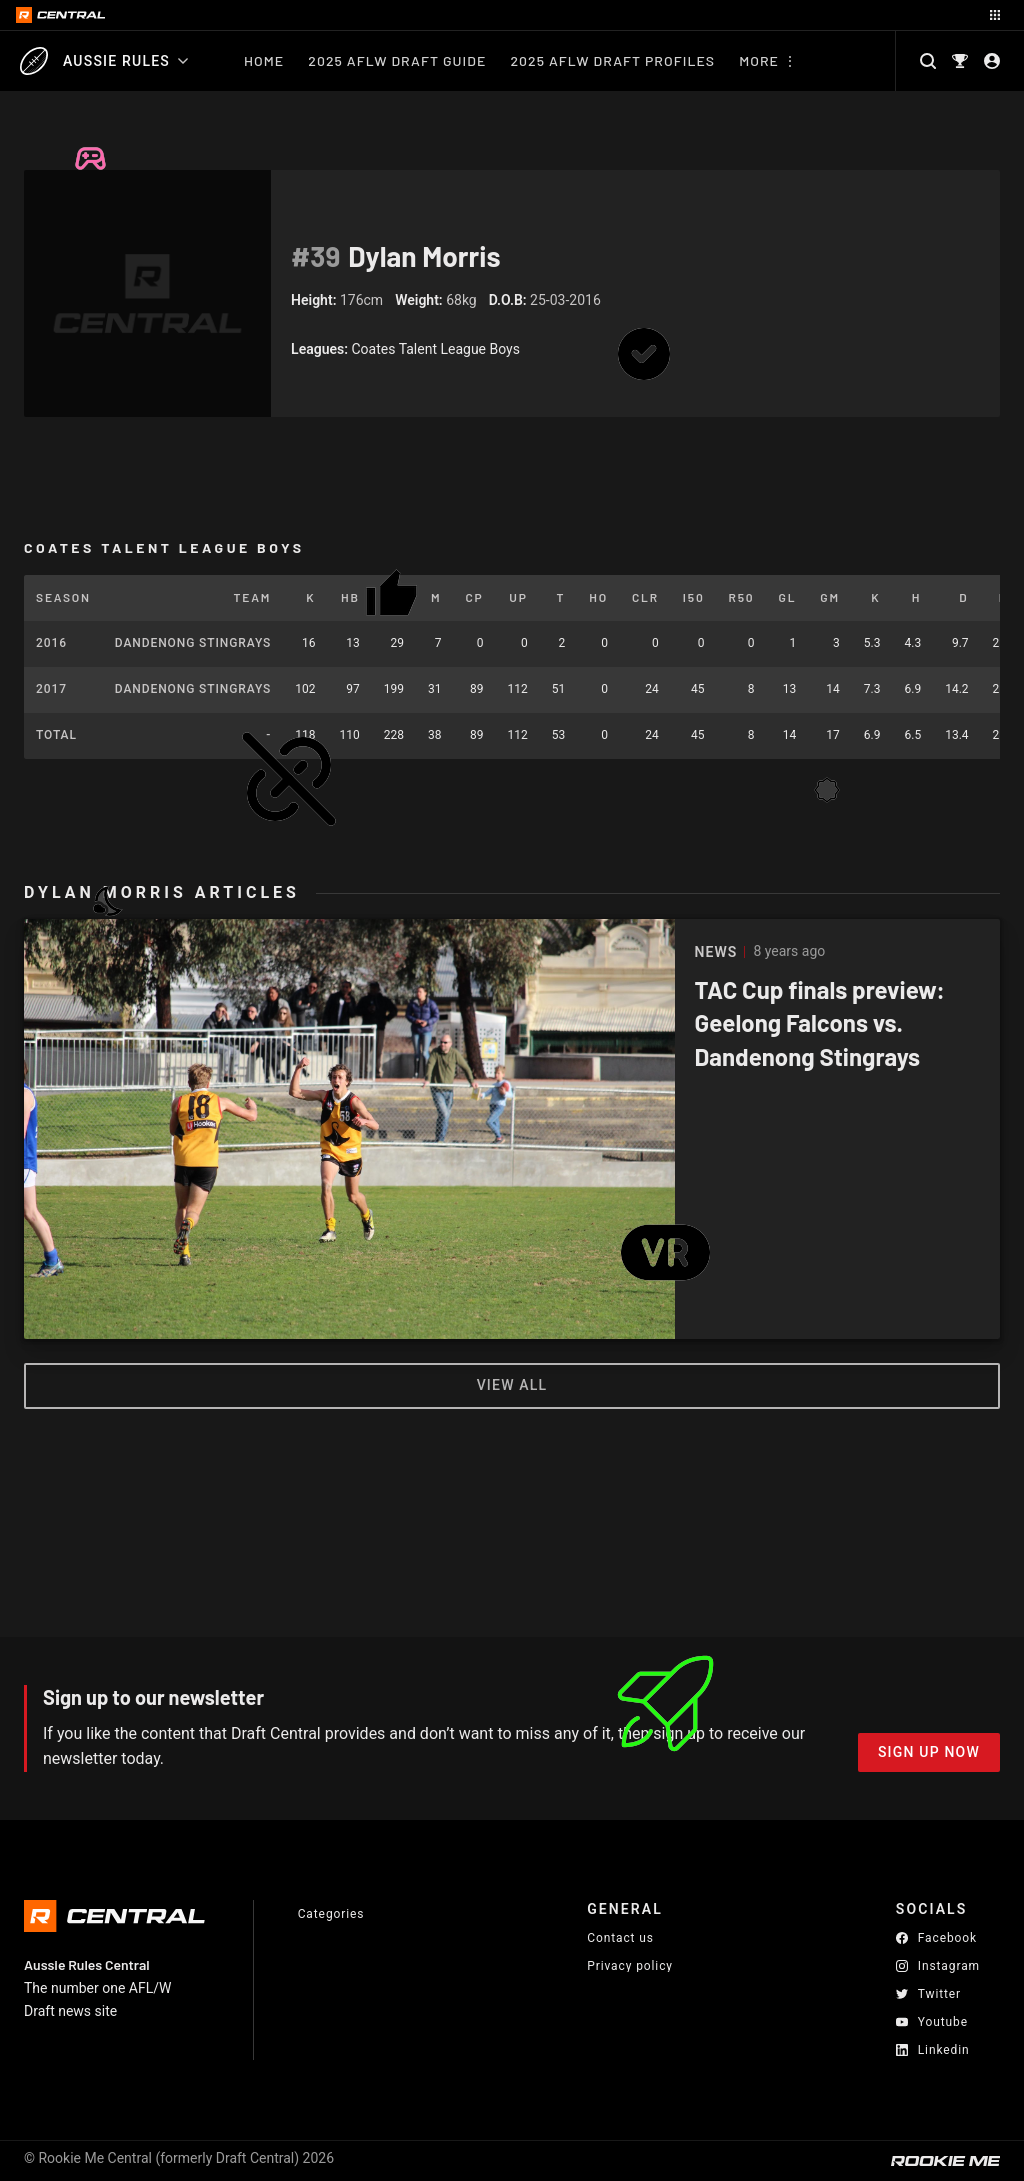  Describe the element at coordinates (90, 158) in the screenshot. I see `open games or gaming section` at that location.